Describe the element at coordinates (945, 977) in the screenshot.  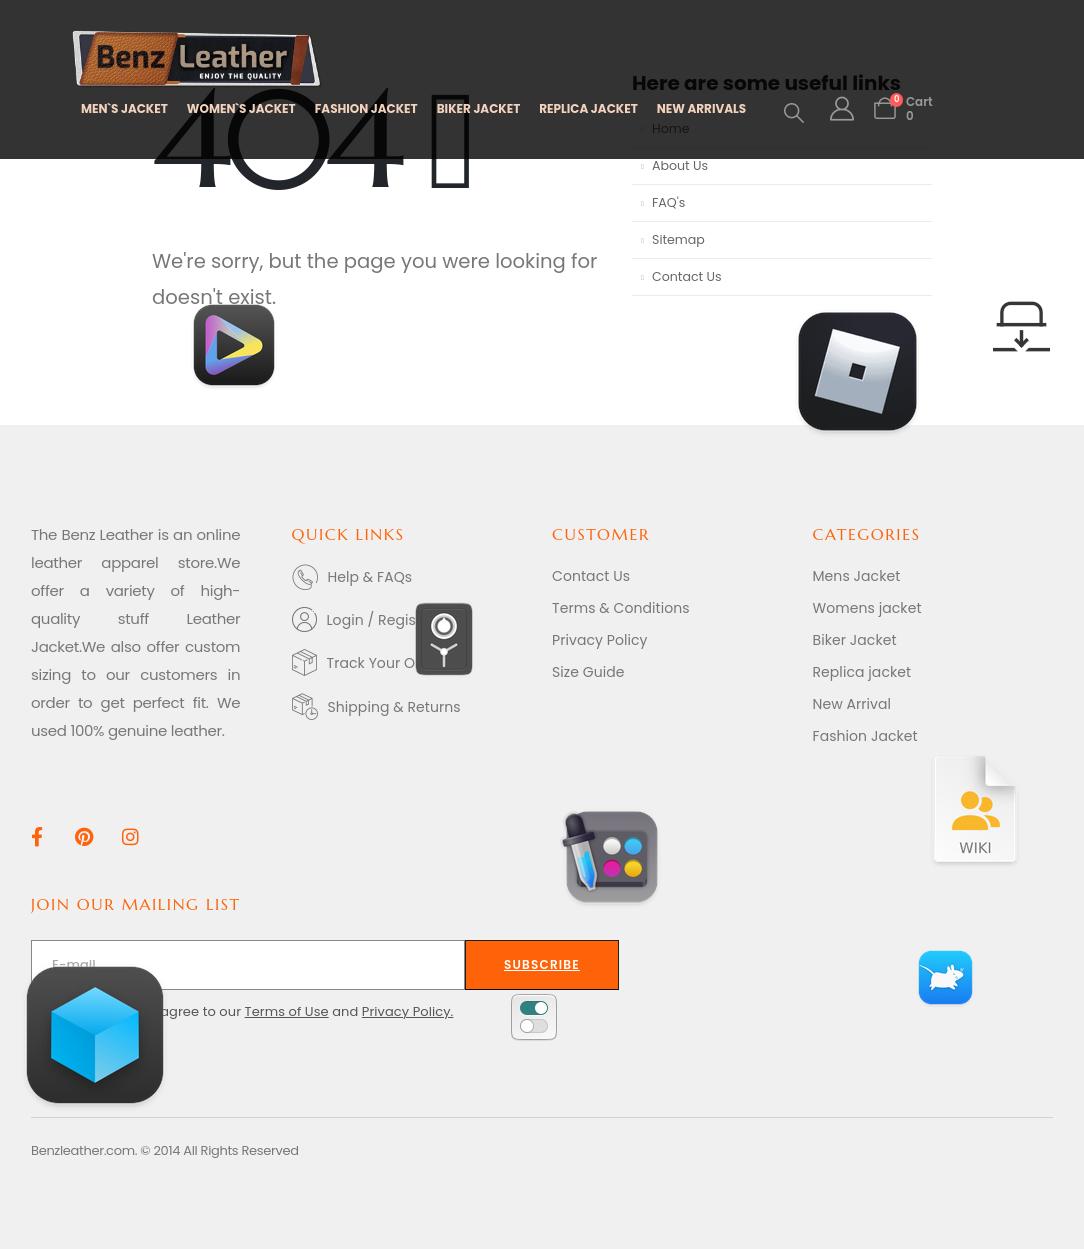
I see `launch xfce desktop environment` at that location.